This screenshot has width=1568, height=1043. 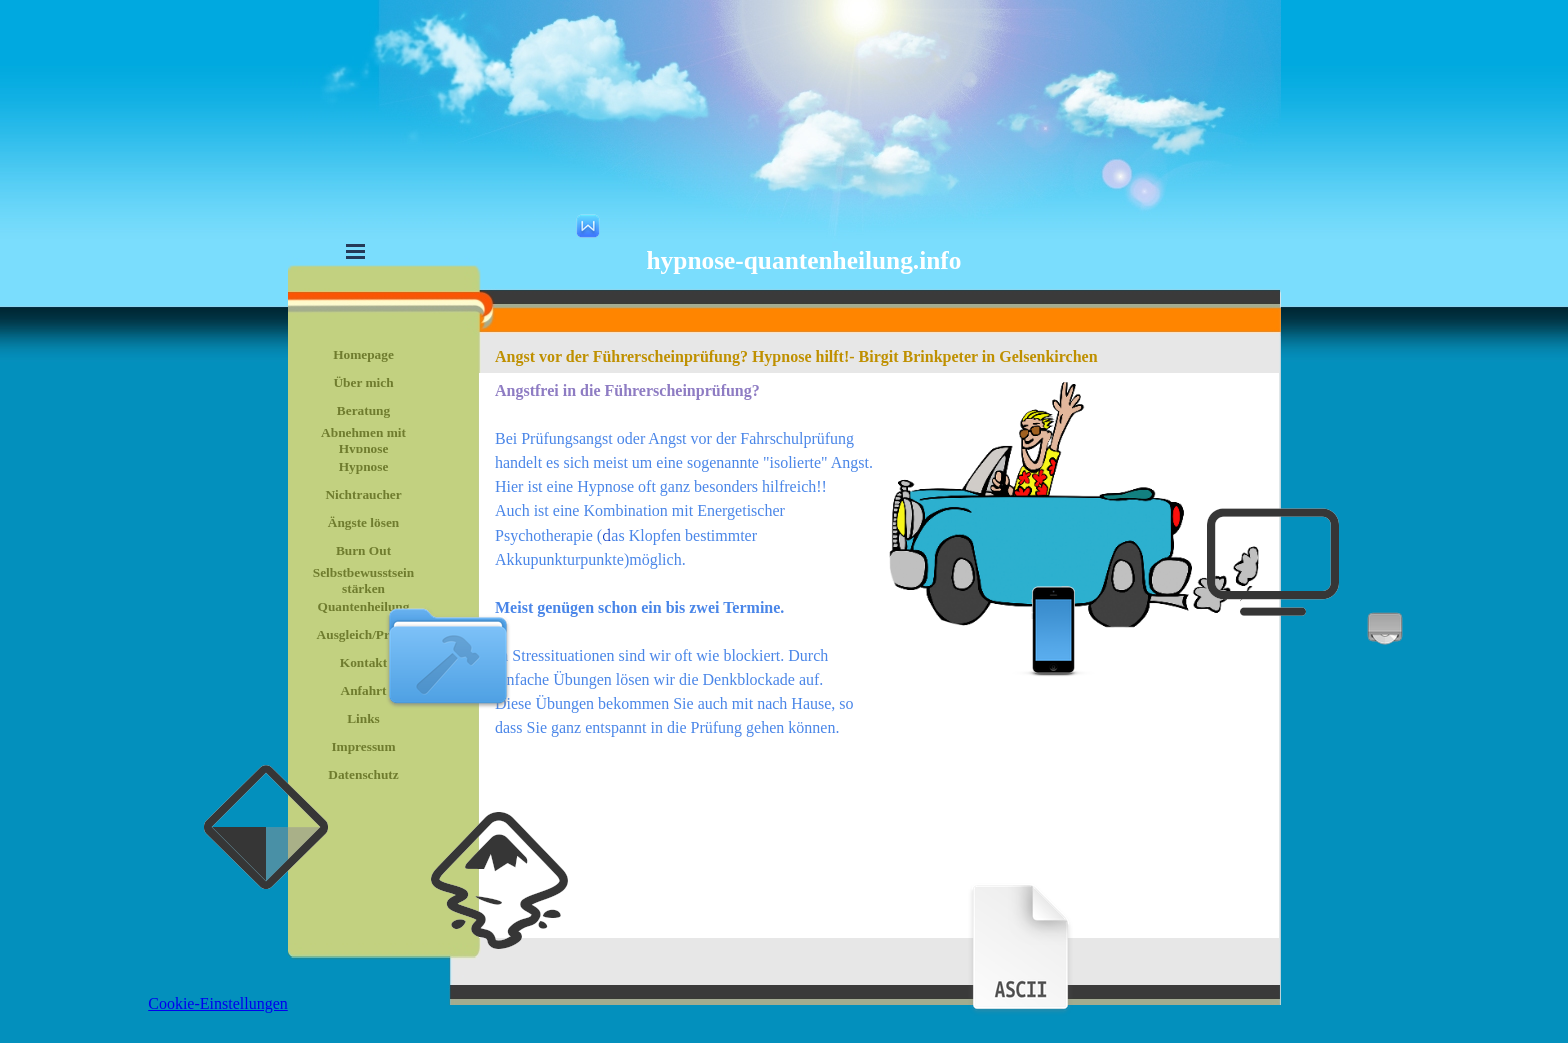 What do you see at coordinates (1053, 631) in the screenshot?
I see `indicates a connected iPhone 5c device` at bounding box center [1053, 631].